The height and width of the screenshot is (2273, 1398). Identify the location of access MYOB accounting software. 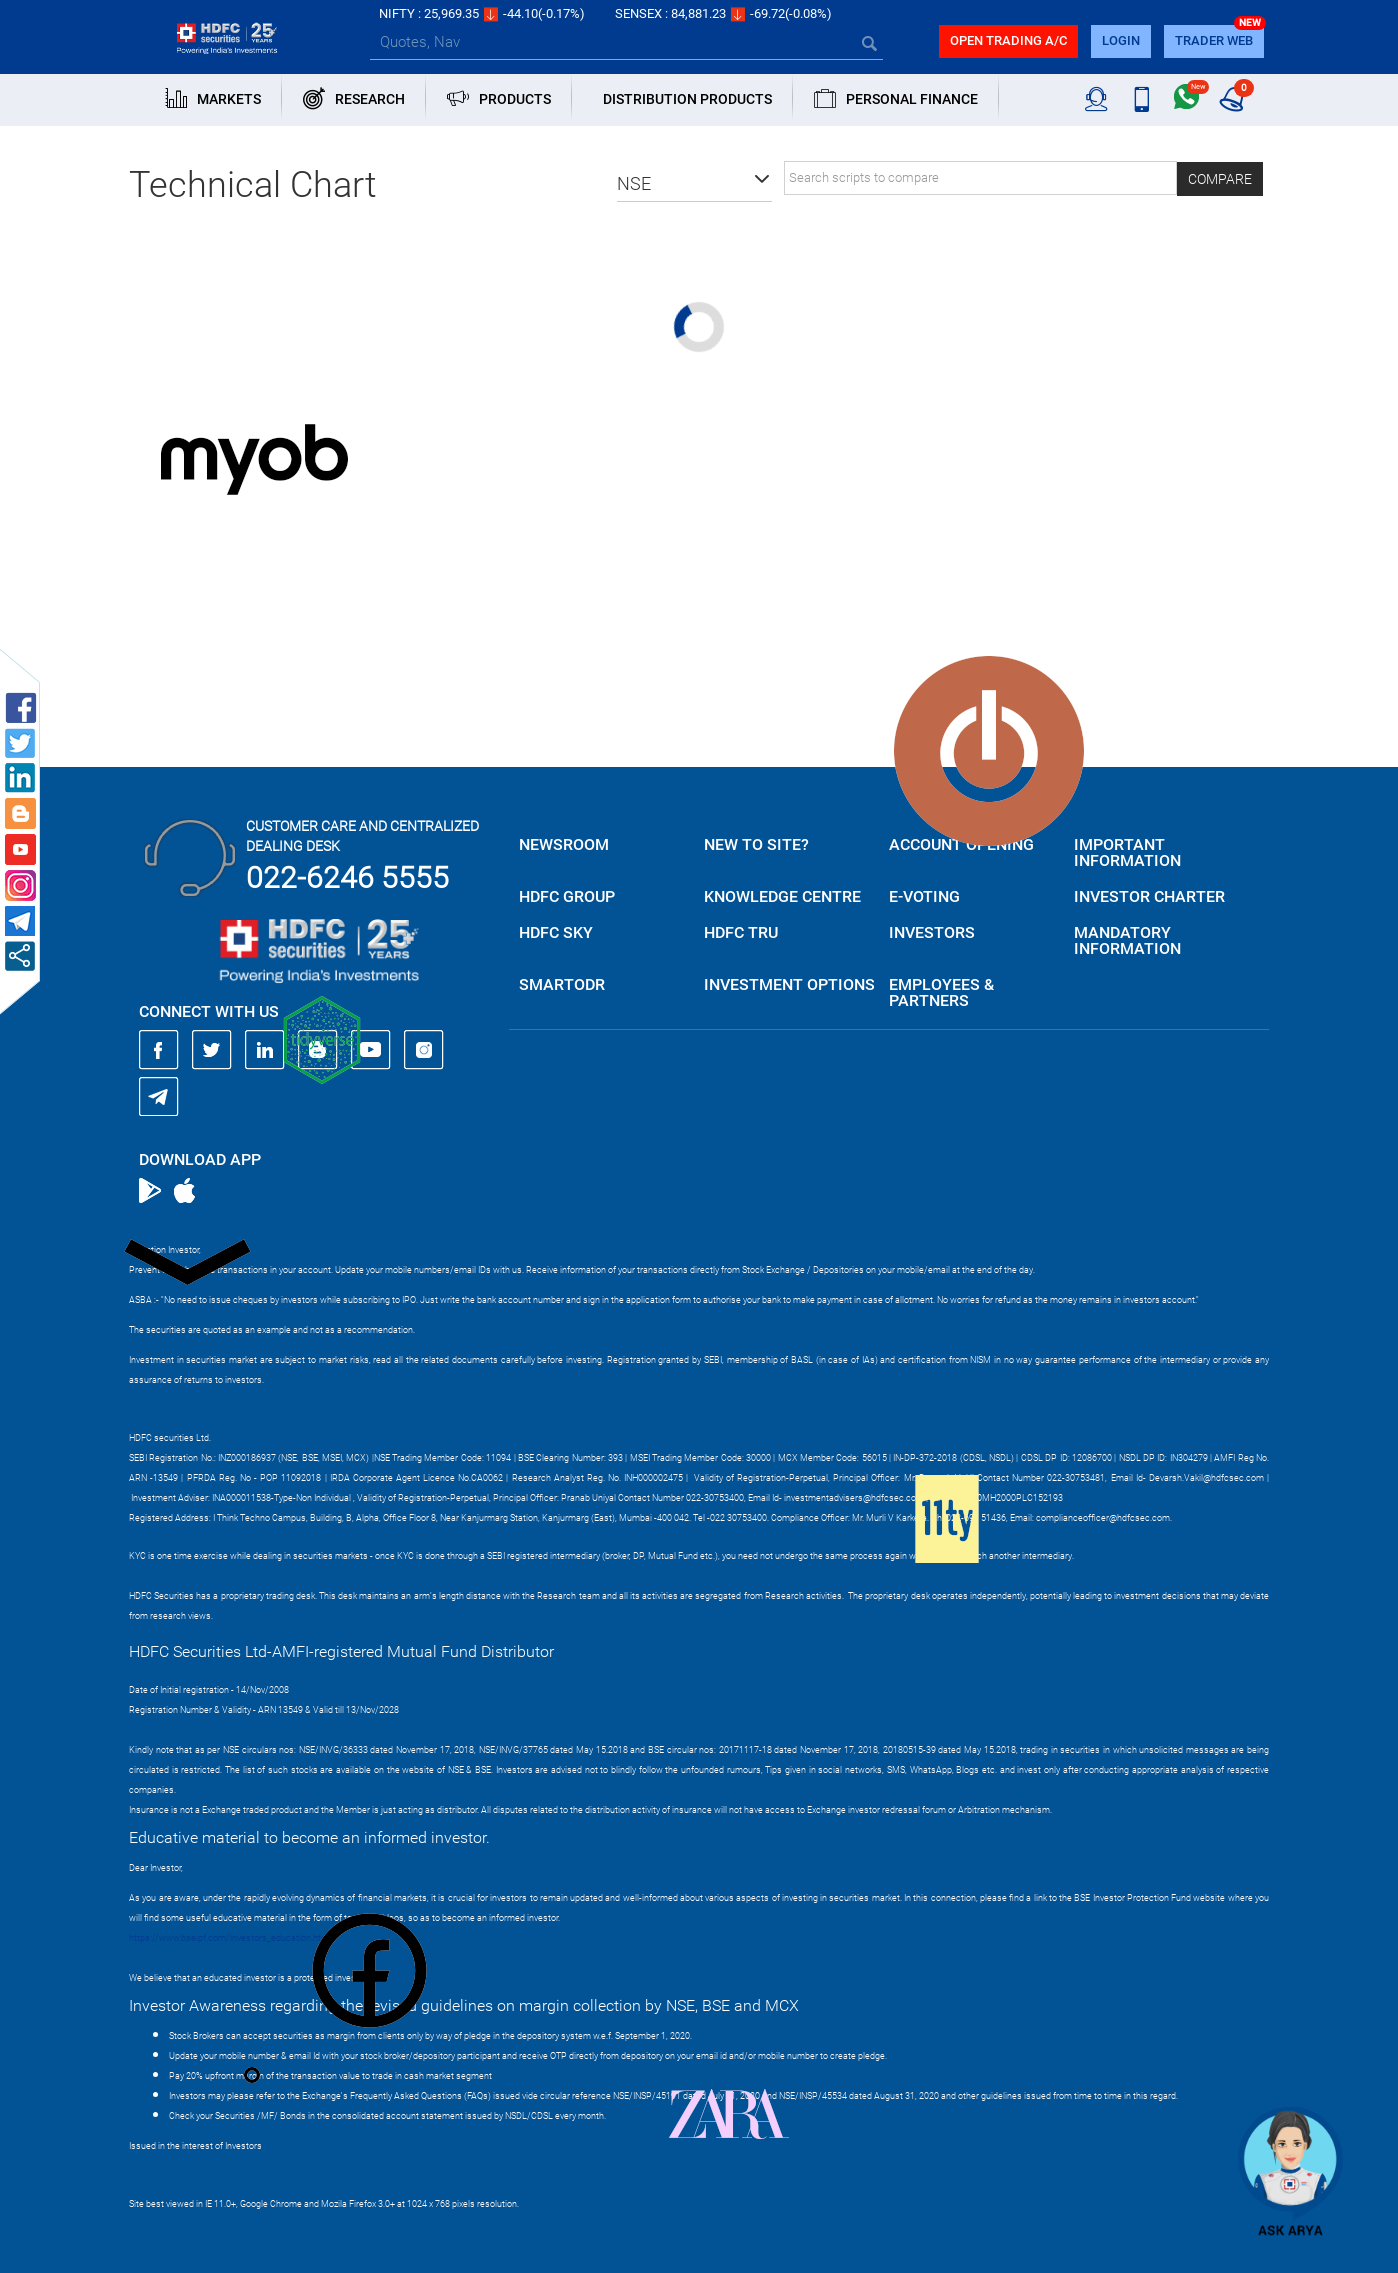
(254, 459).